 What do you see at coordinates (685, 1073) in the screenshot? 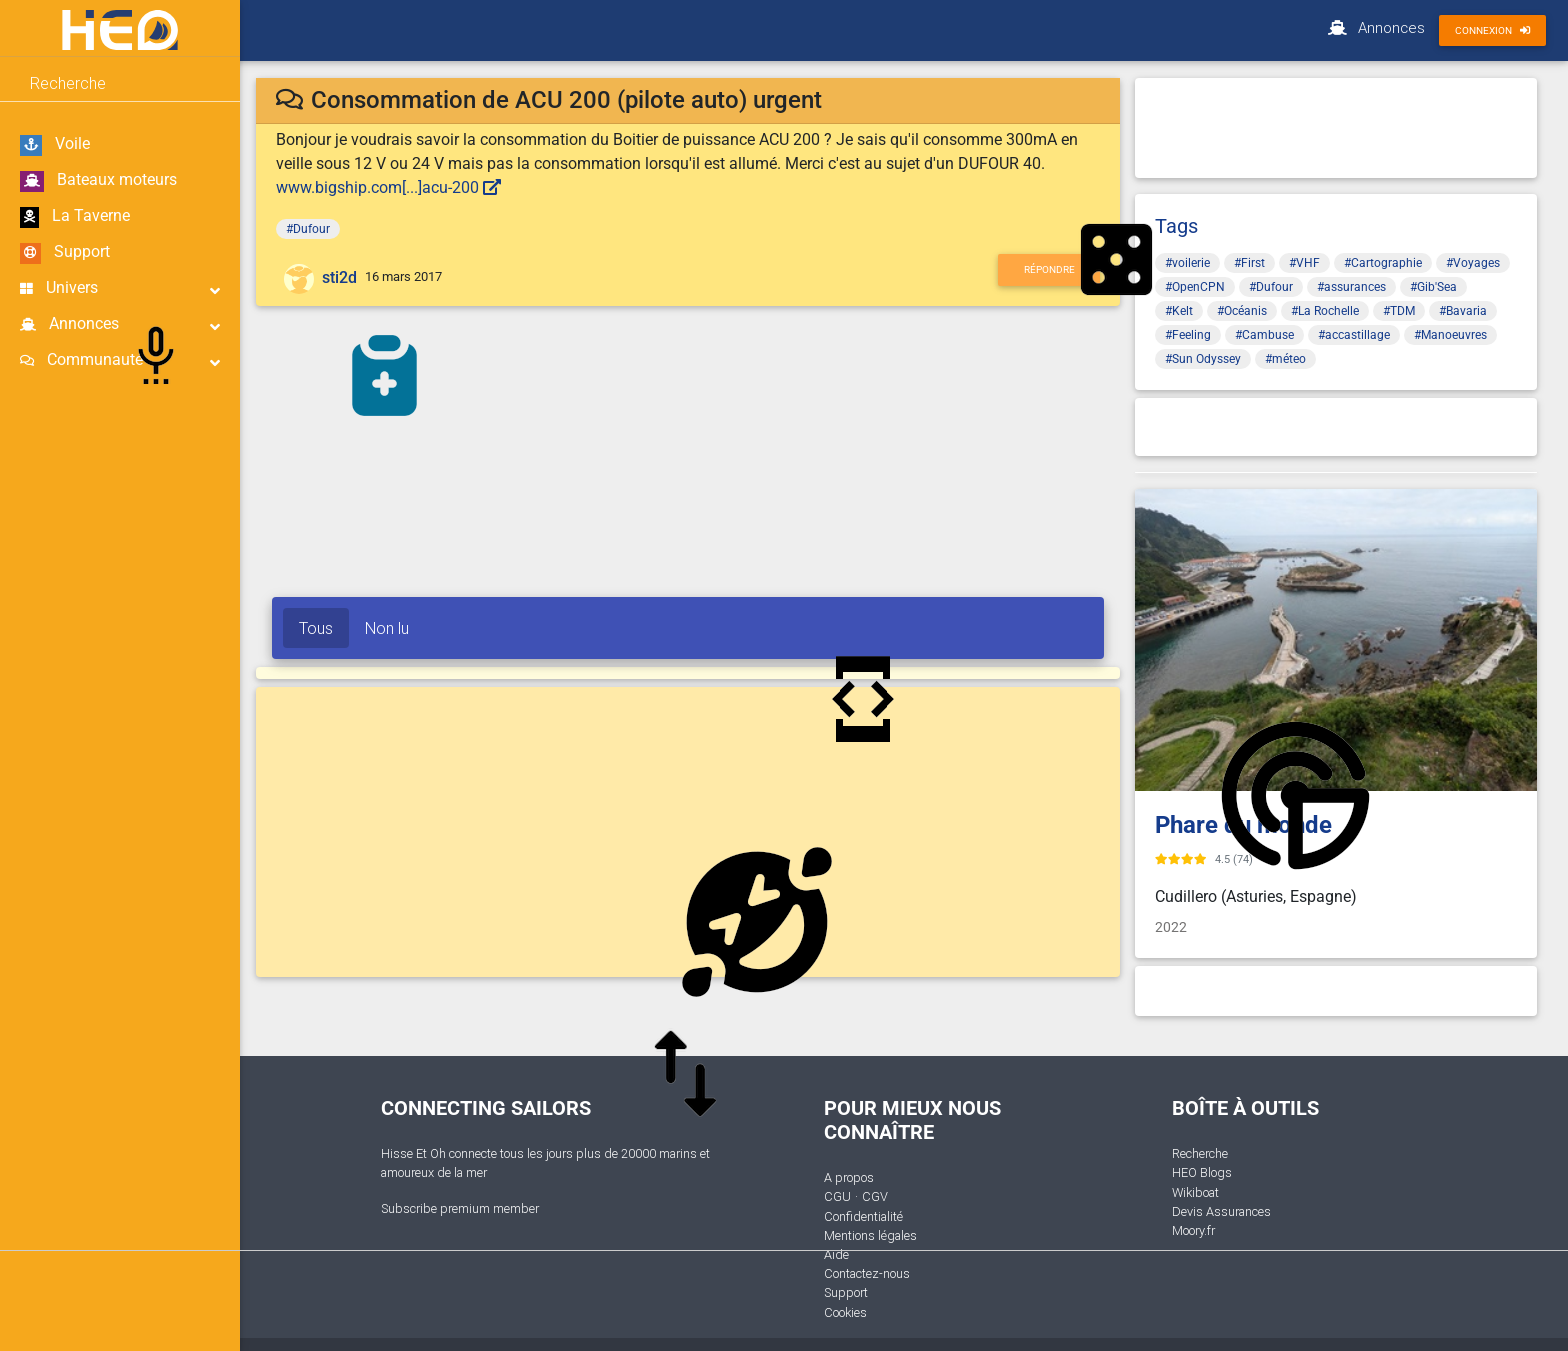
I see `import or export data` at bounding box center [685, 1073].